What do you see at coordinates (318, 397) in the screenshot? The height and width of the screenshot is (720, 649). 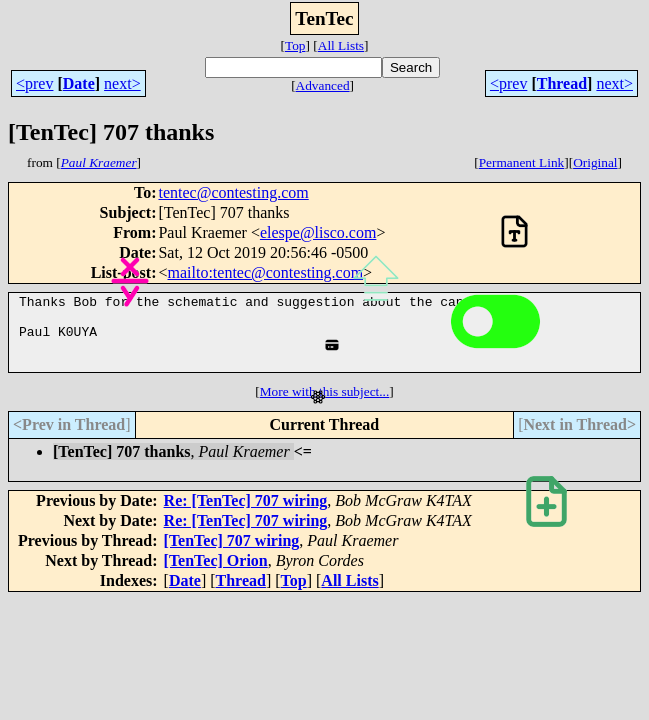 I see `view star-ring network topology` at bounding box center [318, 397].